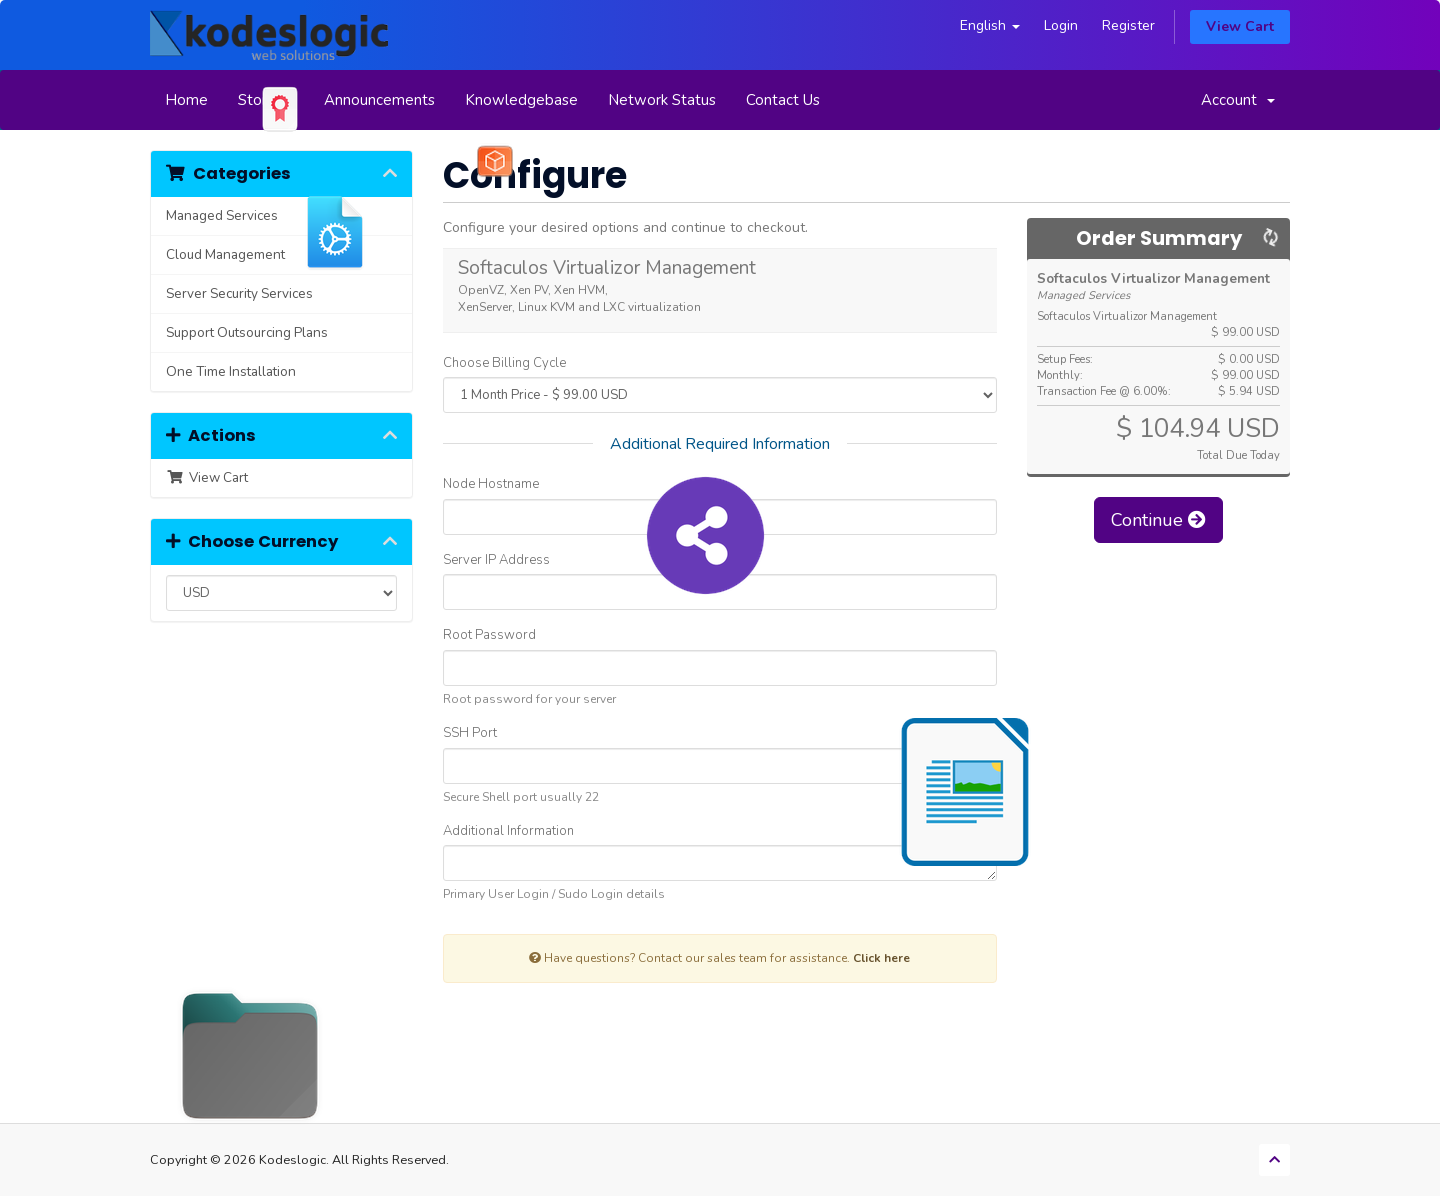 The image size is (1440, 1196). Describe the element at coordinates (280, 109) in the screenshot. I see `a pkcs7 certificate file or security credential` at that location.